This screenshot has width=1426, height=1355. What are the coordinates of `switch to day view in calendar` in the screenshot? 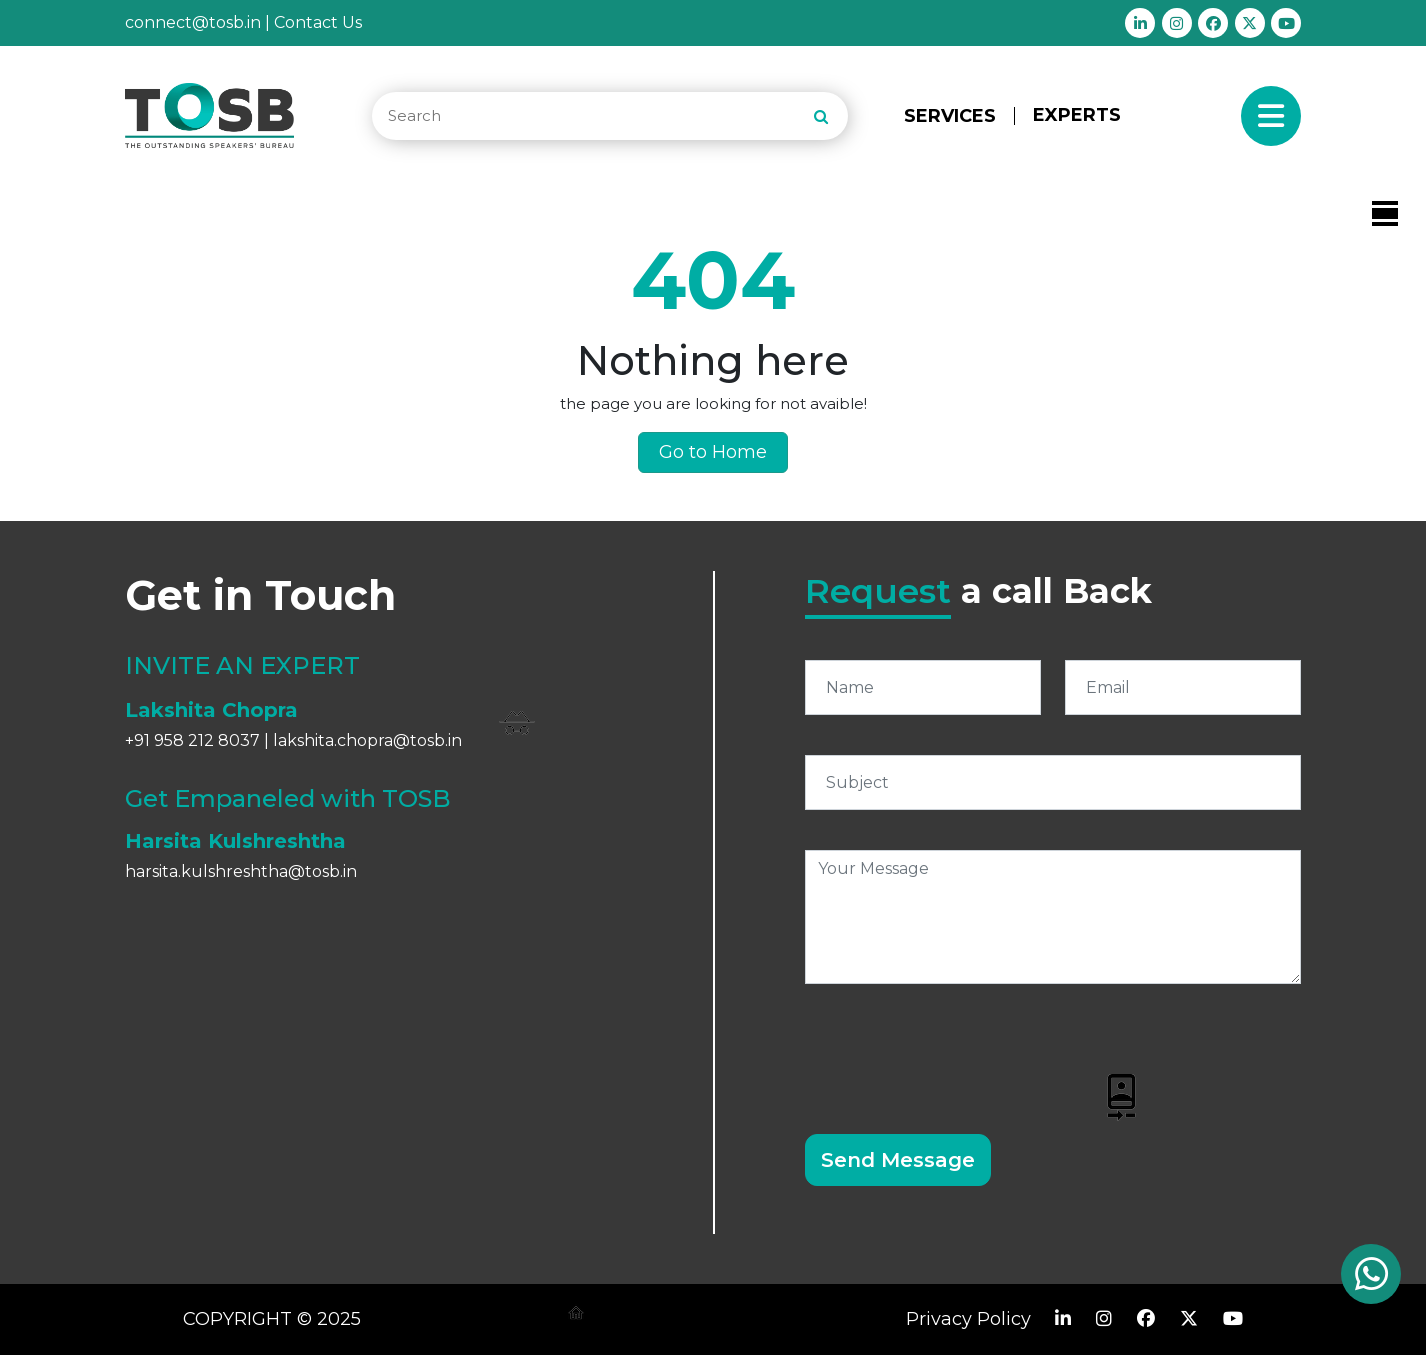 It's located at (1385, 213).